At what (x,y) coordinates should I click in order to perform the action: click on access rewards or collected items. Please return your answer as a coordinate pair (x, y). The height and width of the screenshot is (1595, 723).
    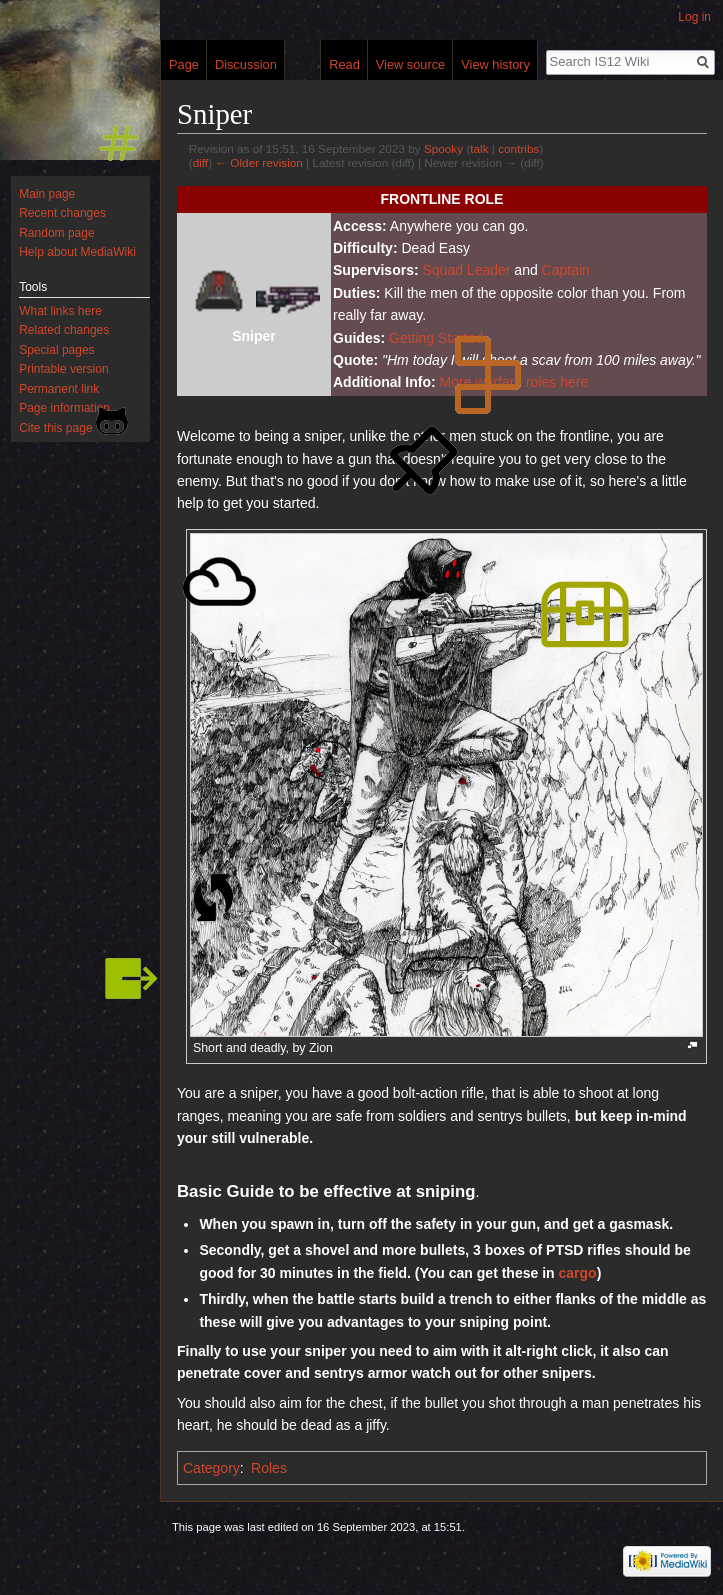
    Looking at the image, I should click on (585, 616).